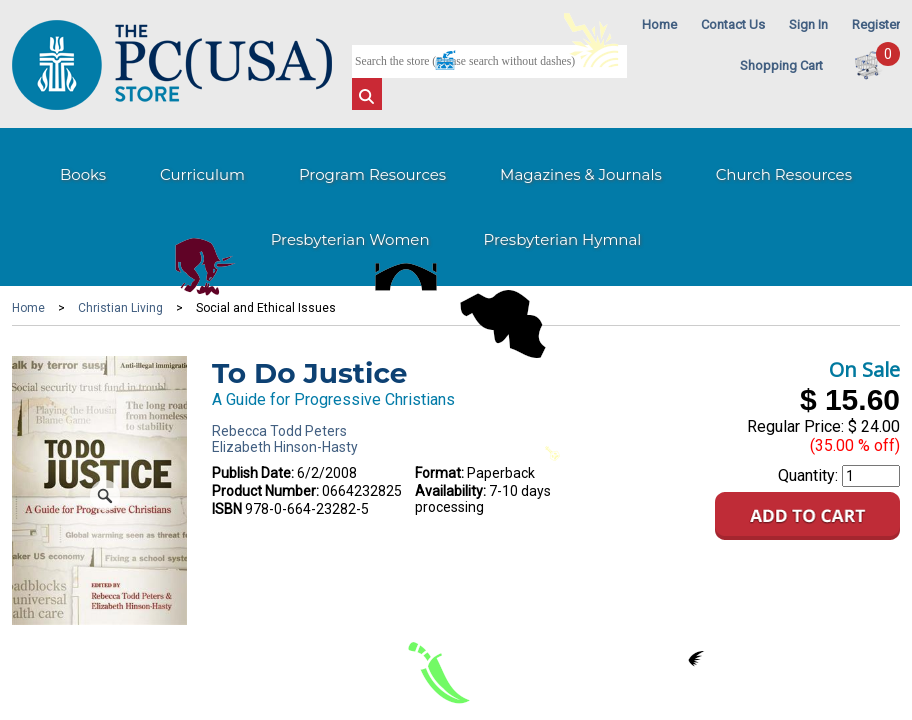  What do you see at coordinates (406, 262) in the screenshot?
I see `build or place a bridge structure` at bounding box center [406, 262].